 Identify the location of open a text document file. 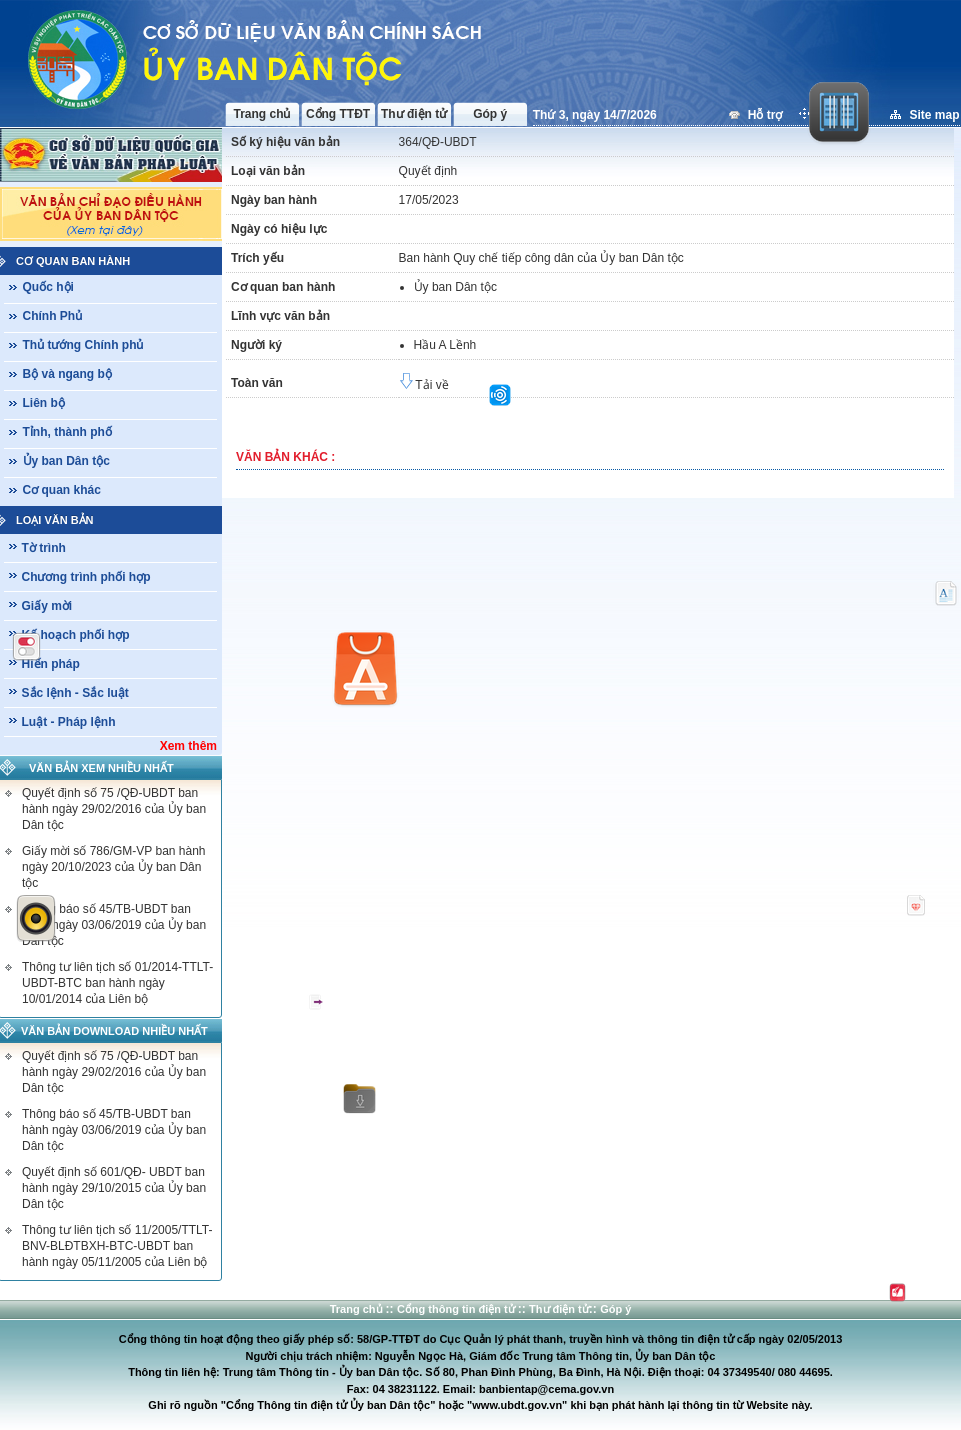
(946, 593).